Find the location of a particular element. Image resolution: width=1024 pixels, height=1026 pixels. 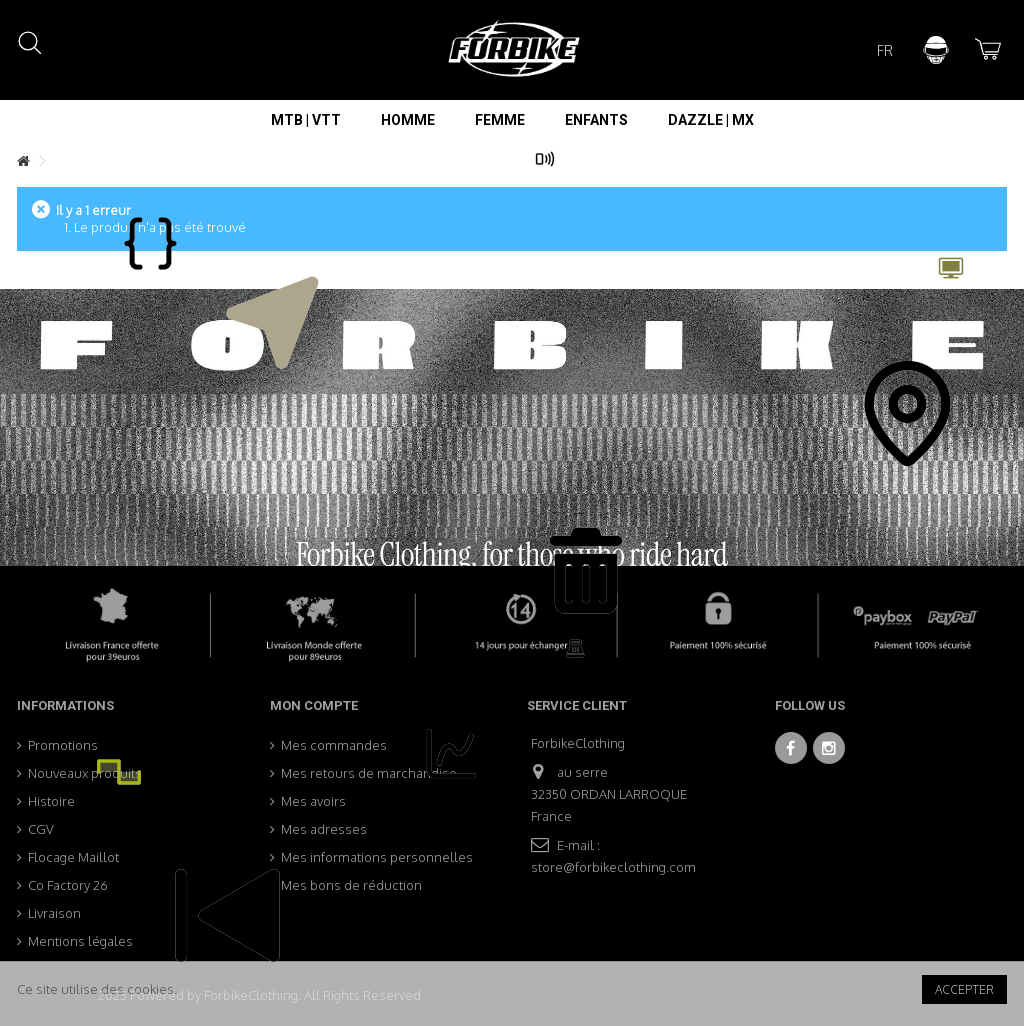

access point of sale terminal is located at coordinates (575, 648).